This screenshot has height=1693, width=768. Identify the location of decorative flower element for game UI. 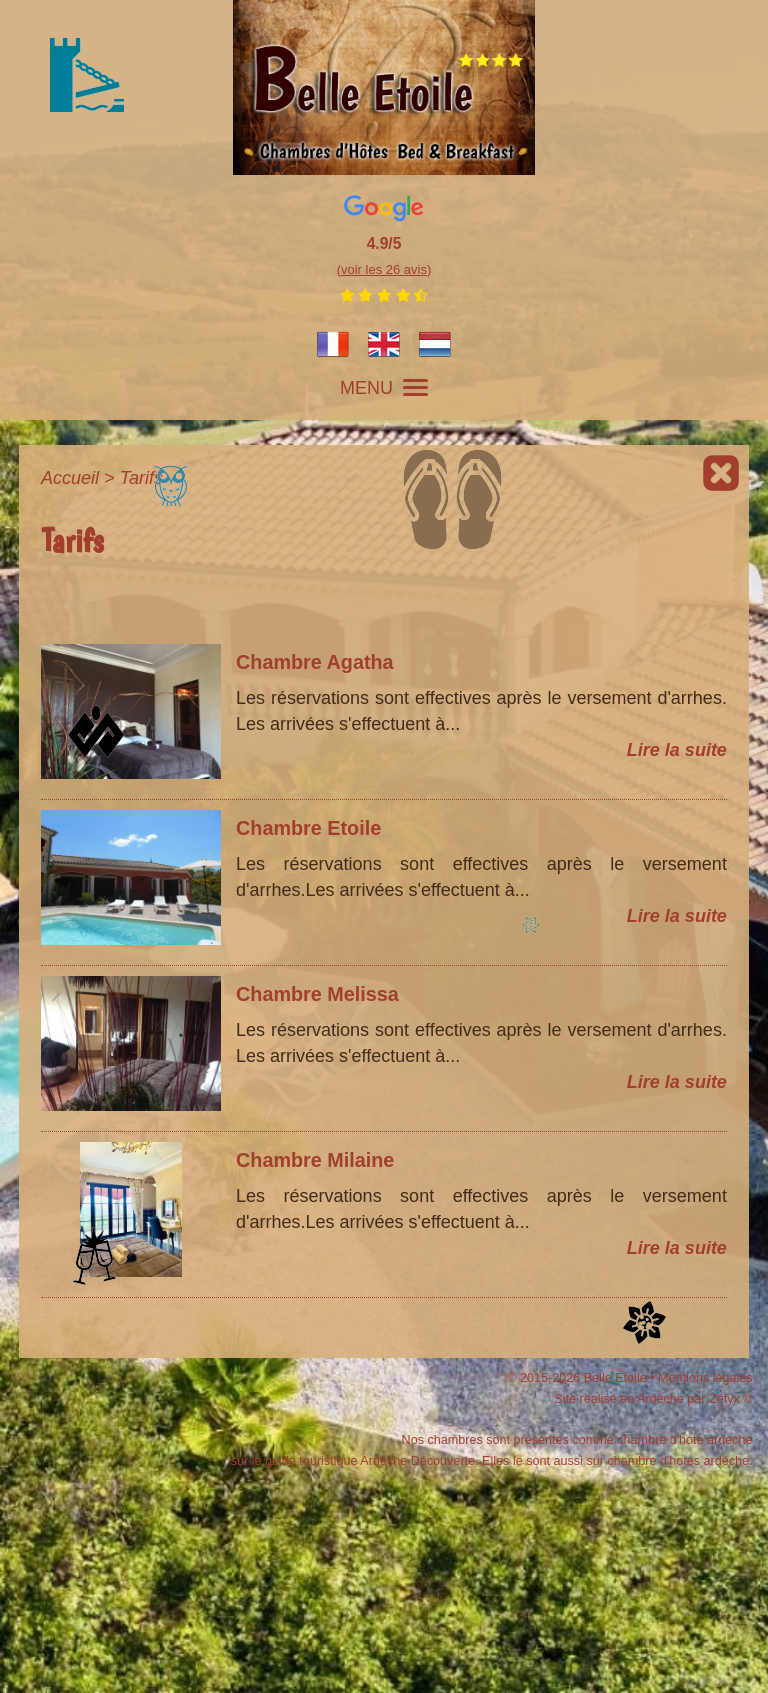
(644, 1322).